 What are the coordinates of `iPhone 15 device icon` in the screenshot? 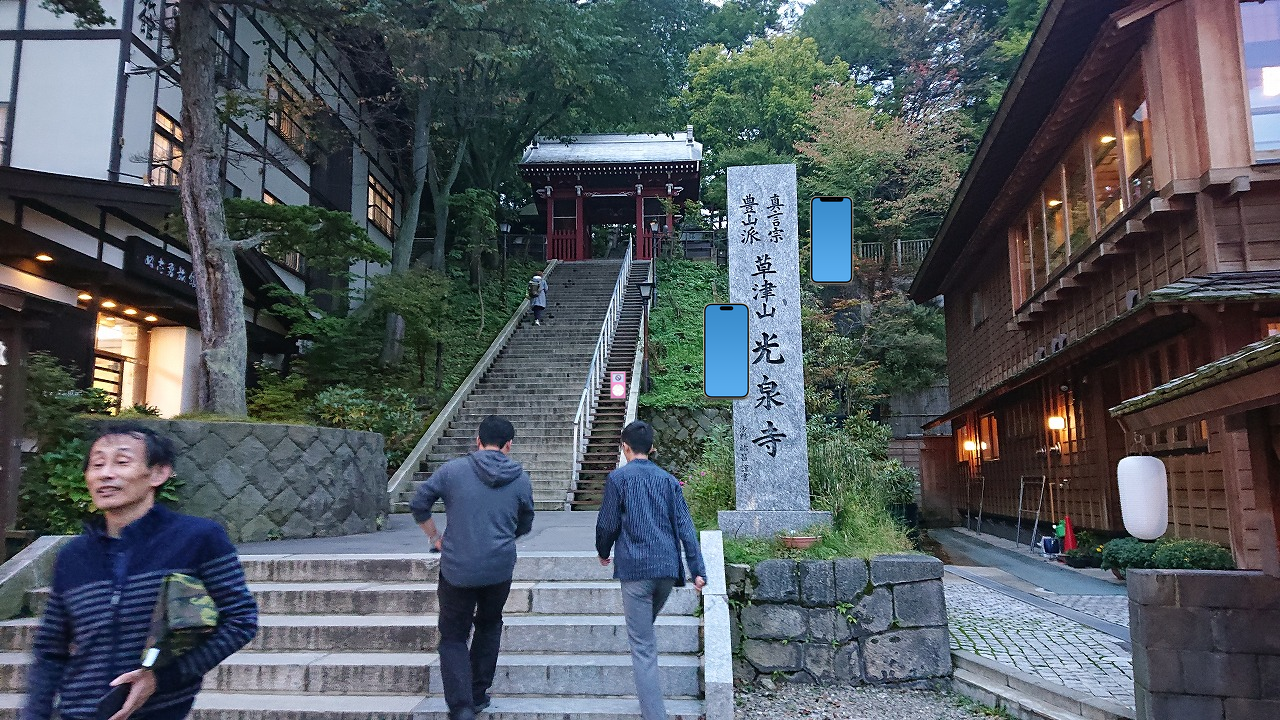 It's located at (726, 352).